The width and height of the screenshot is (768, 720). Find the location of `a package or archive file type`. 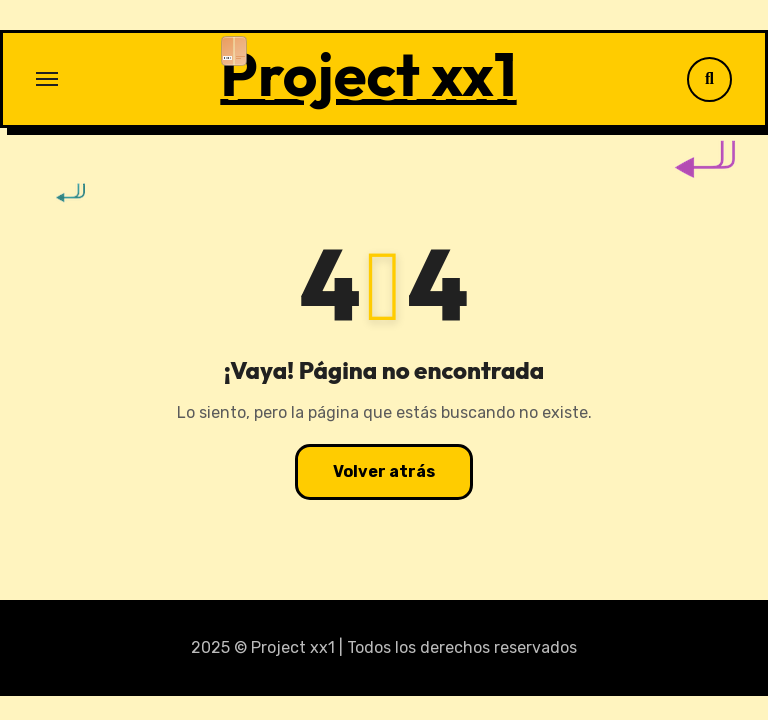

a package or archive file type is located at coordinates (234, 51).